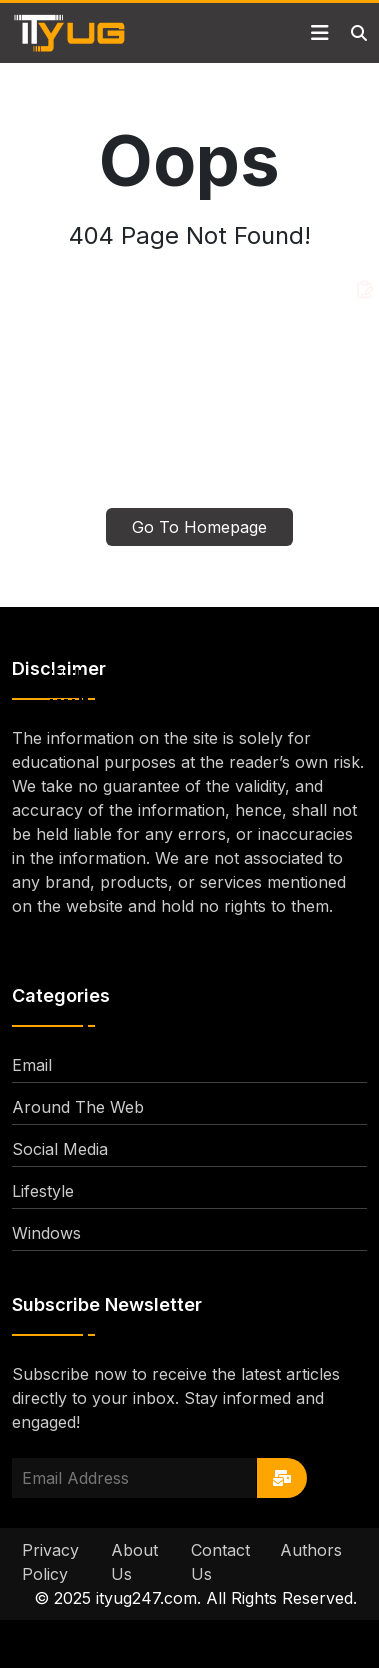 Image resolution: width=379 pixels, height=1668 pixels. What do you see at coordinates (364, 289) in the screenshot?
I see `edit or fill out a form` at bounding box center [364, 289].